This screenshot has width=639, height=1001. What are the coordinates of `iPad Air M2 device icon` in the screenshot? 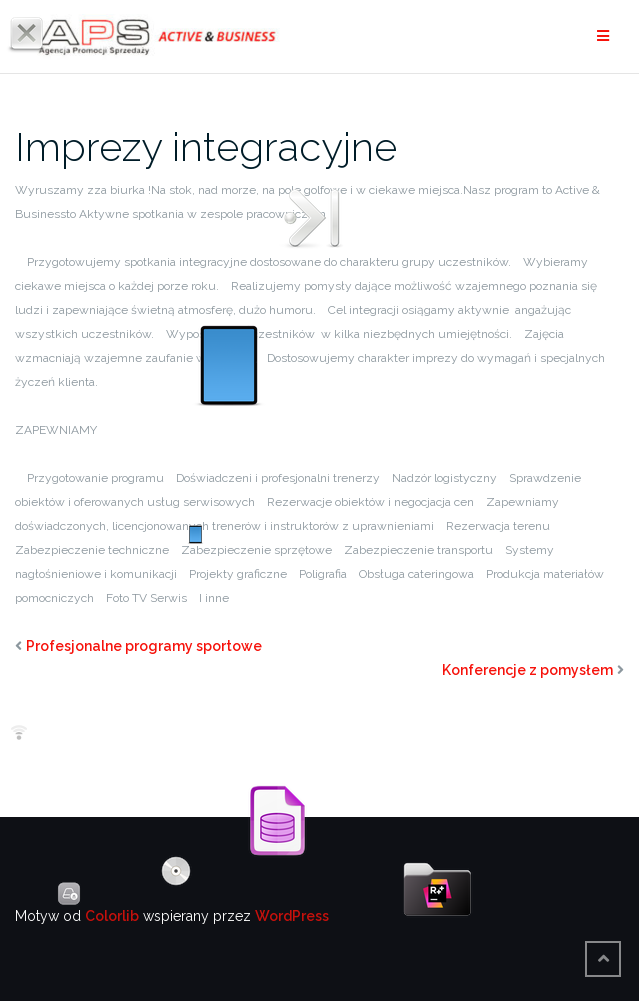 It's located at (229, 366).